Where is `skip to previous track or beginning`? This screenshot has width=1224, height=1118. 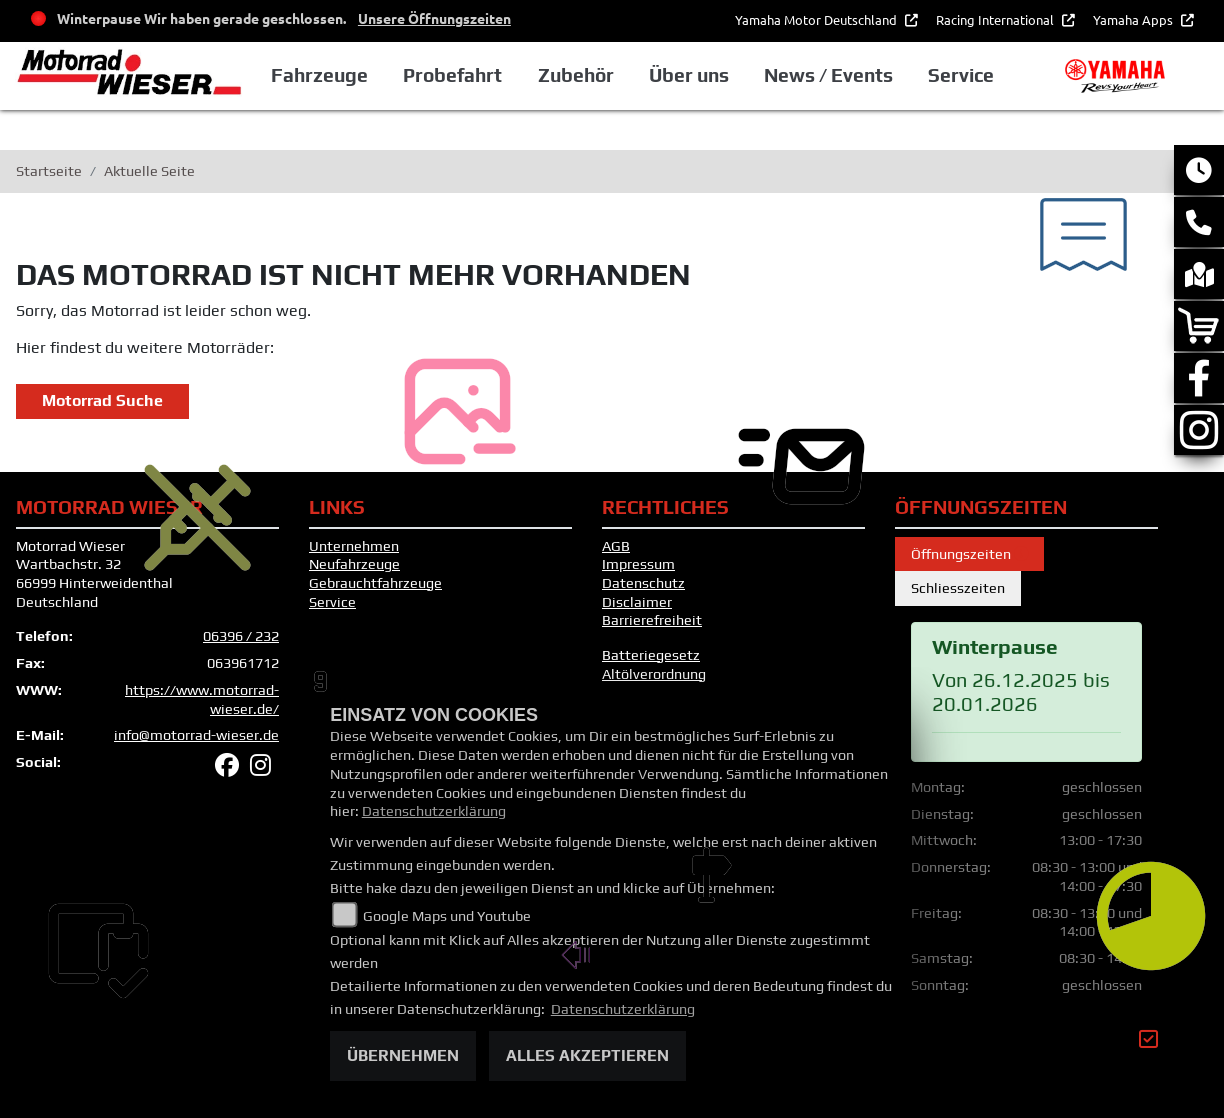 skip to previous track or beginning is located at coordinates (577, 955).